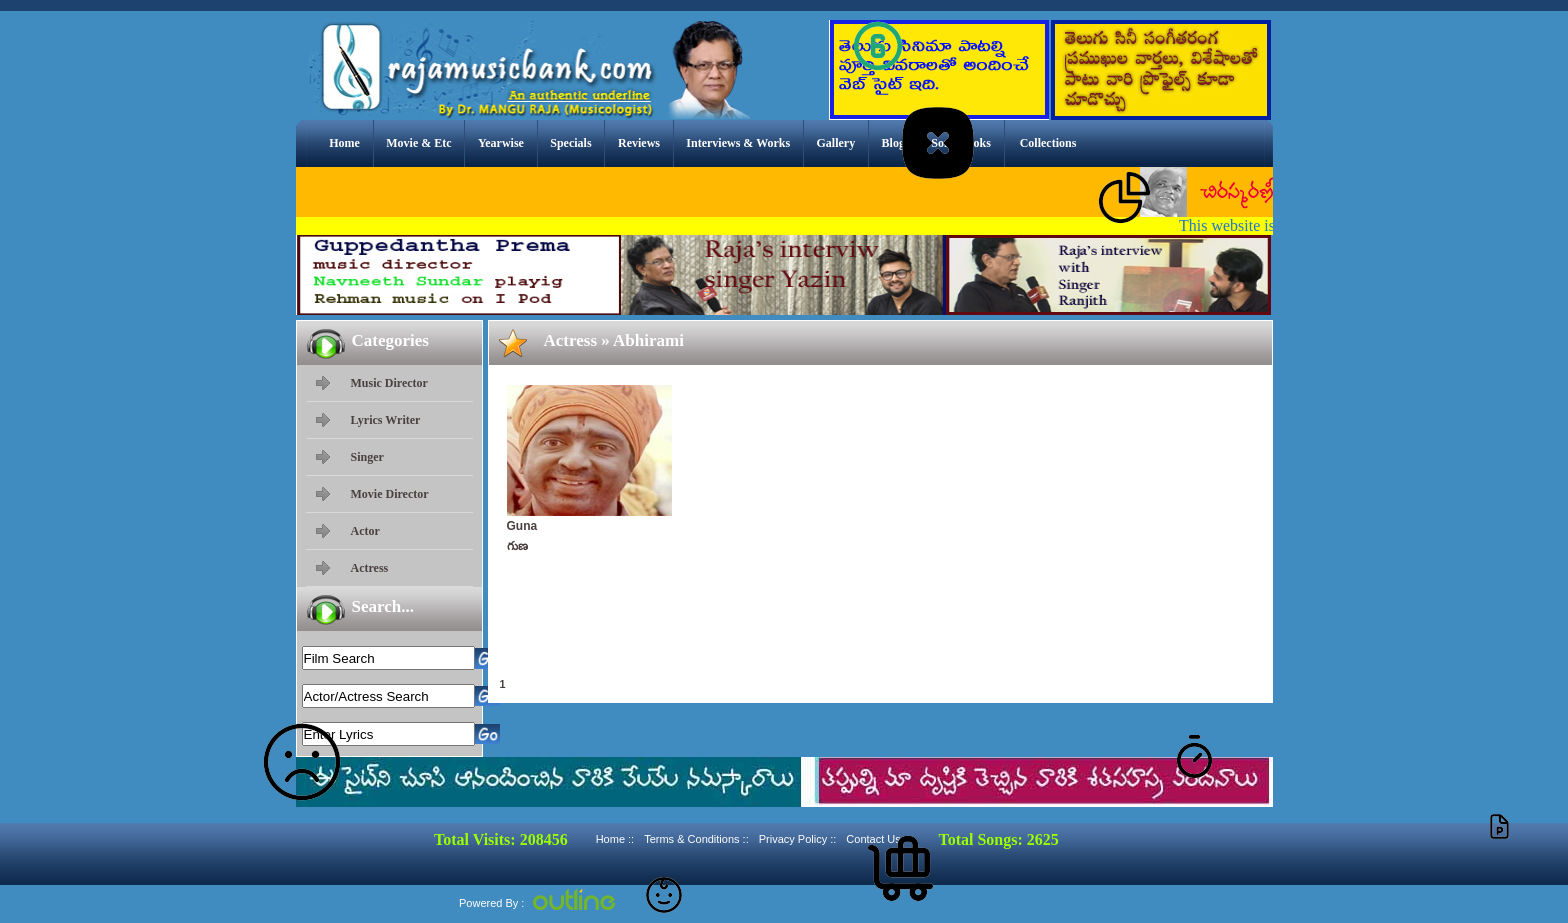 The width and height of the screenshot is (1568, 923). I want to click on start or set a timer, so click(1194, 756).